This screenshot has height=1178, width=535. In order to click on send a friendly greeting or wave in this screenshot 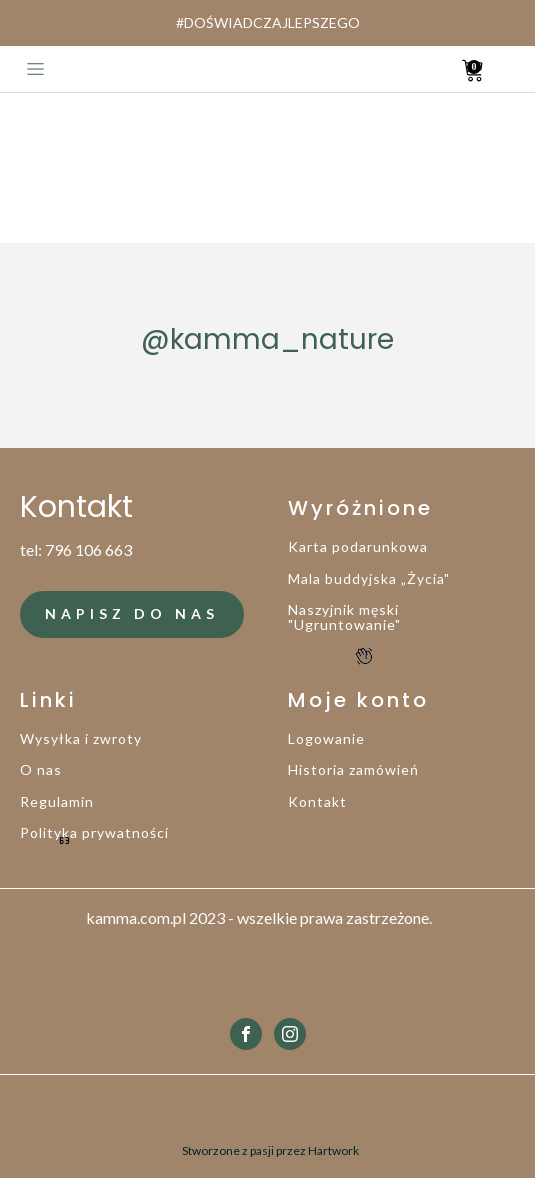, I will do `click(364, 656)`.